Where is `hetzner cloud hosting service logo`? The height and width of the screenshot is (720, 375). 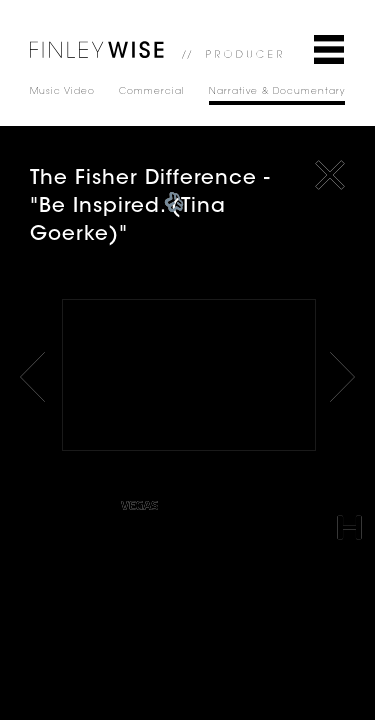 hetzner cloud hosting service logo is located at coordinates (349, 527).